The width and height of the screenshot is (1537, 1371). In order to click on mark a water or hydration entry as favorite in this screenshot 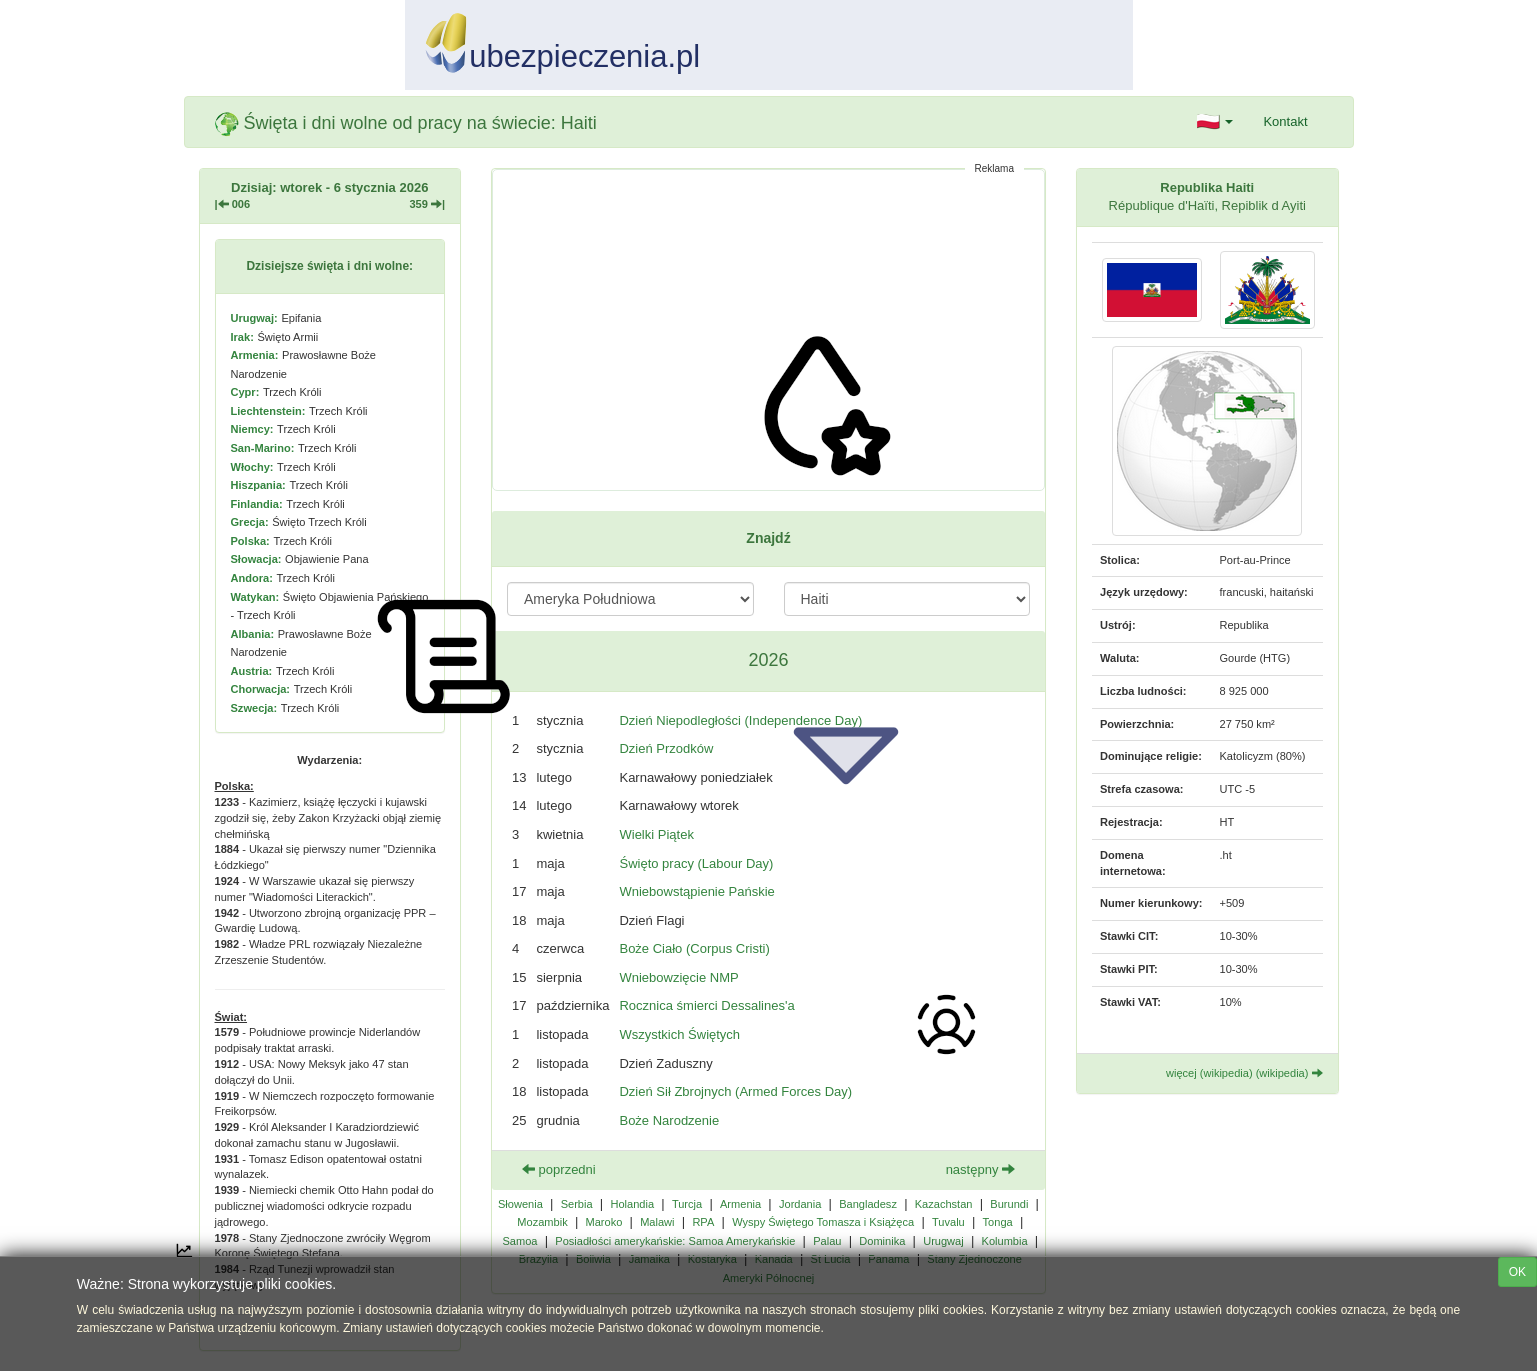, I will do `click(817, 402)`.